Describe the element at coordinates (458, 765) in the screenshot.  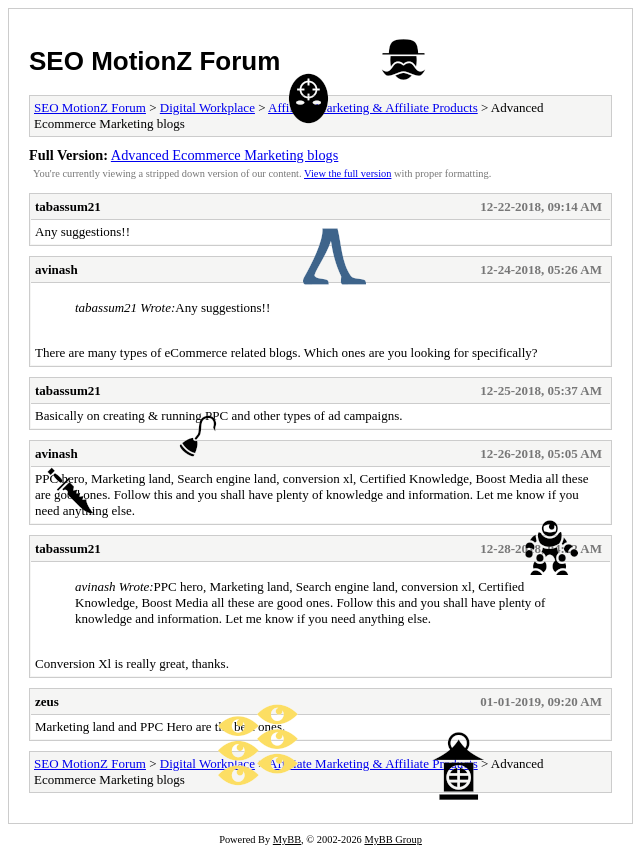
I see `access lantern or lighting feature in game` at that location.